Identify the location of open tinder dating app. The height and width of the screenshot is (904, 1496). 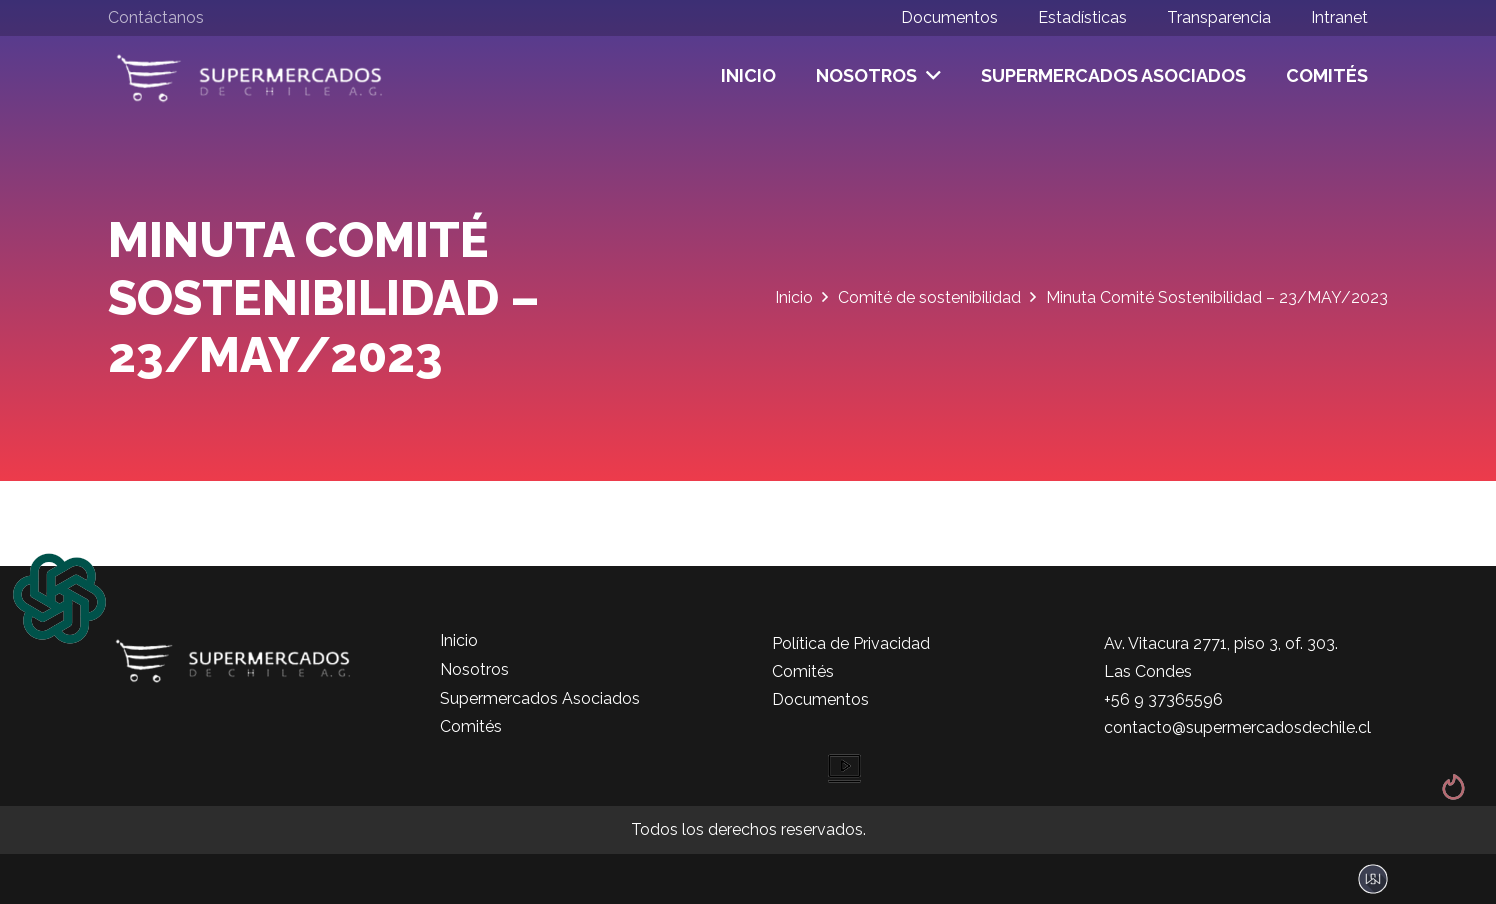
(1453, 787).